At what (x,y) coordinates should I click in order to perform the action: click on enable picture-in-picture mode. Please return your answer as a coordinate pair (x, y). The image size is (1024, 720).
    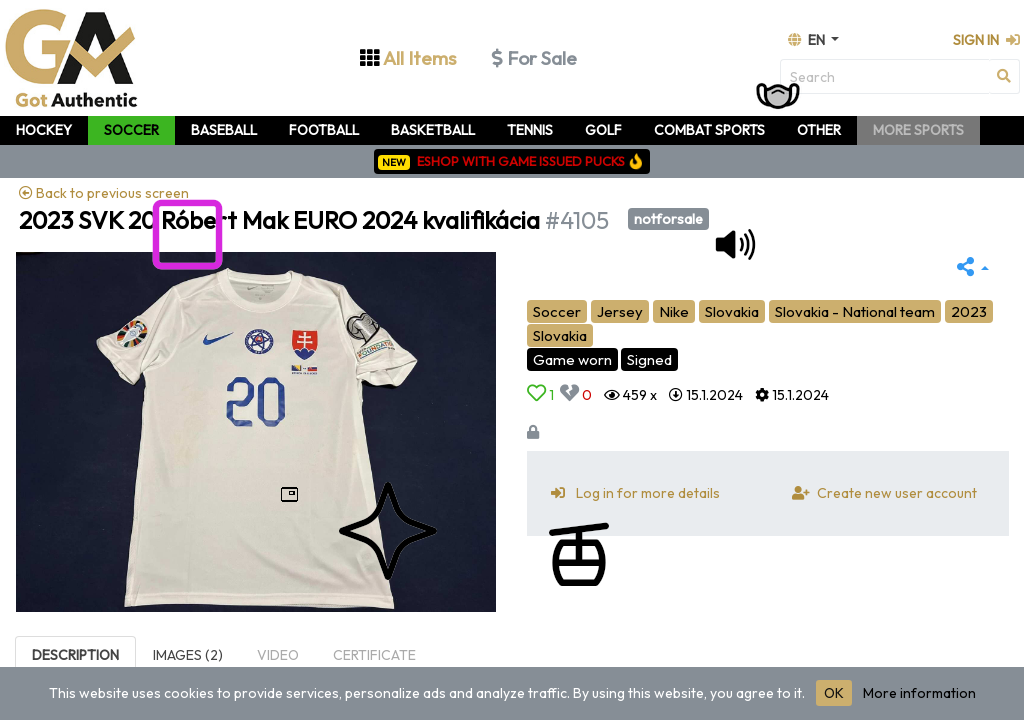
    Looking at the image, I should click on (289, 494).